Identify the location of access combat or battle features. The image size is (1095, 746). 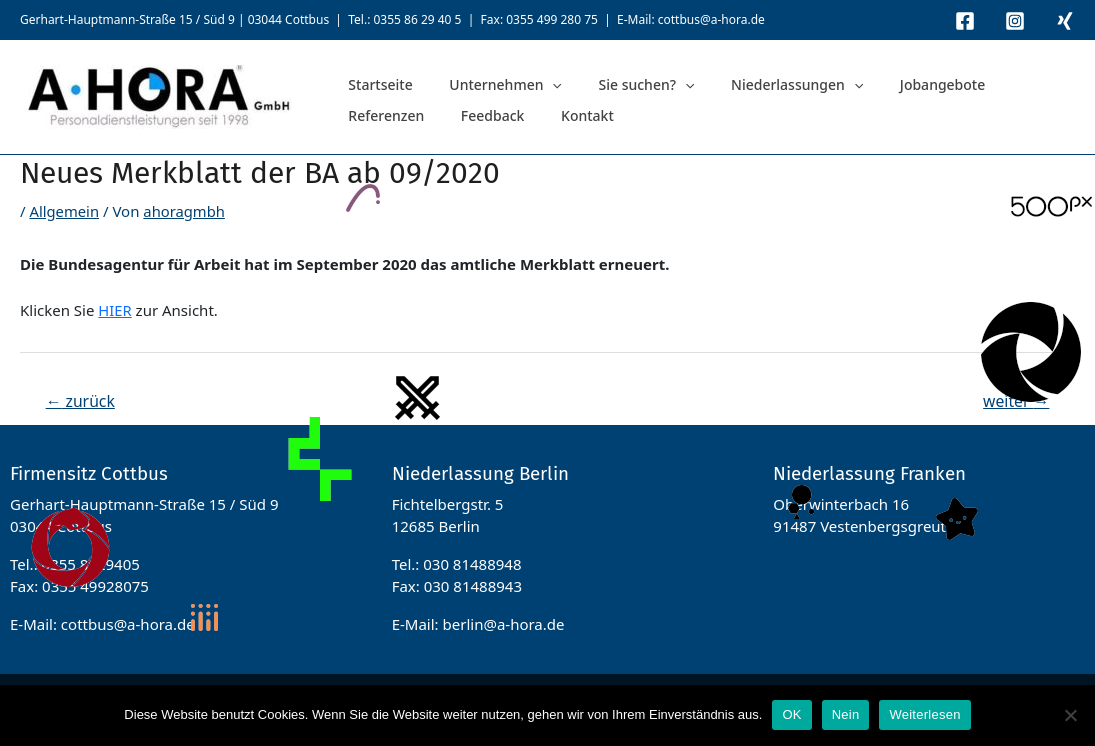
(417, 397).